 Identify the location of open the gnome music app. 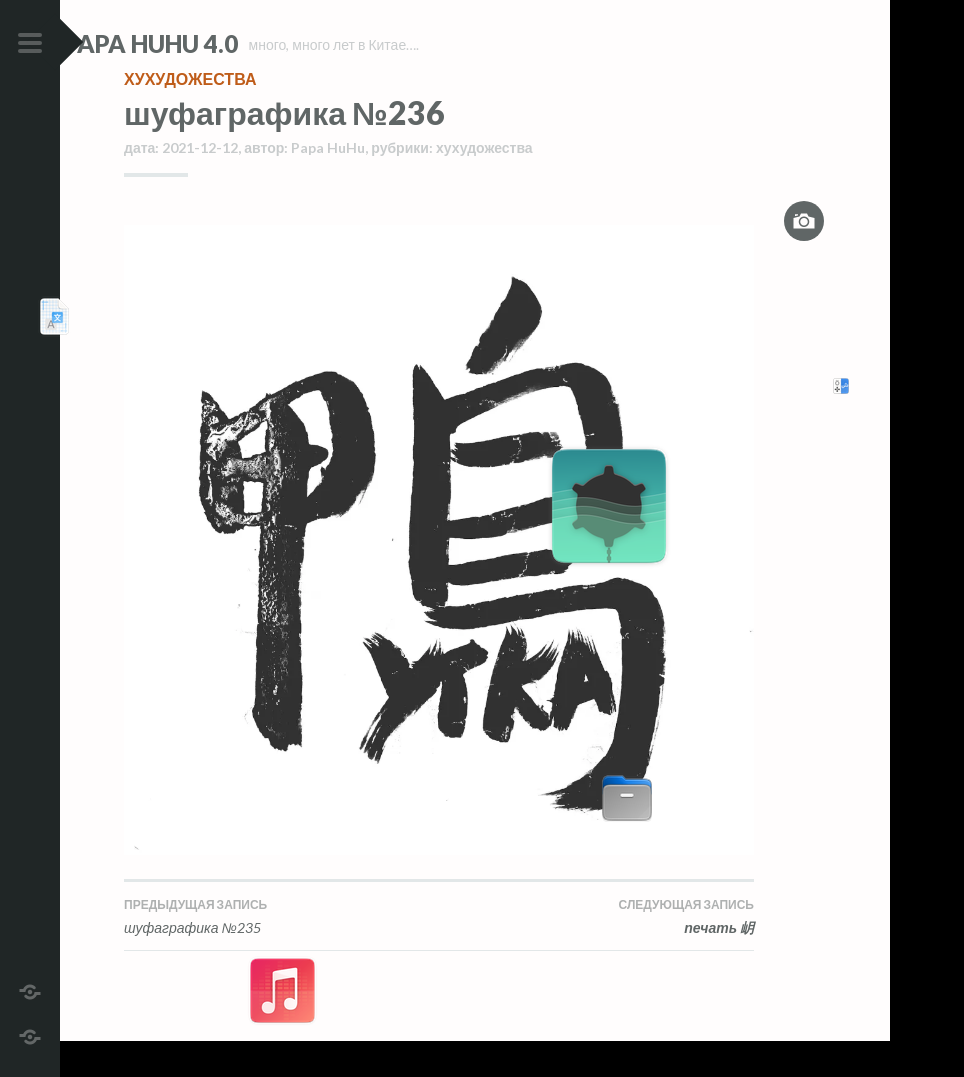
(282, 990).